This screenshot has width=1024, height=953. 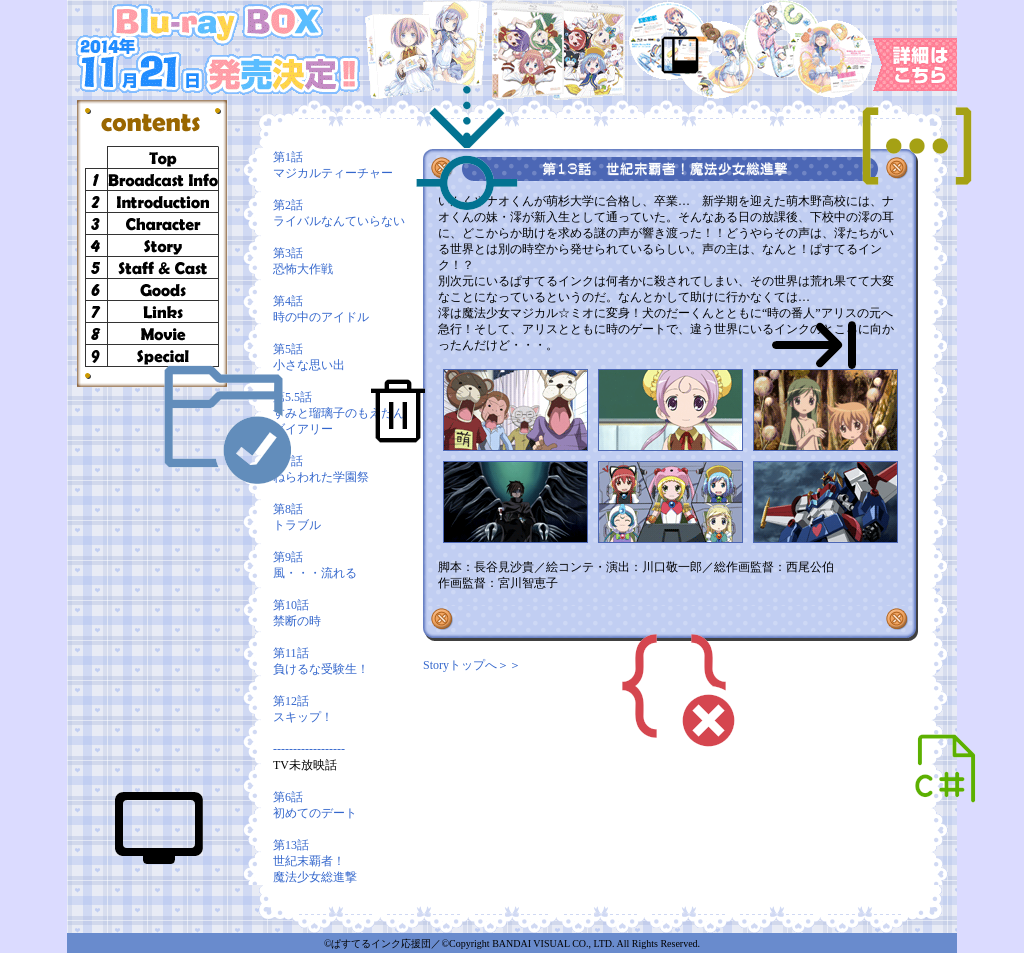 What do you see at coordinates (223, 416) in the screenshot?
I see `indicates the currently active or selected folder` at bounding box center [223, 416].